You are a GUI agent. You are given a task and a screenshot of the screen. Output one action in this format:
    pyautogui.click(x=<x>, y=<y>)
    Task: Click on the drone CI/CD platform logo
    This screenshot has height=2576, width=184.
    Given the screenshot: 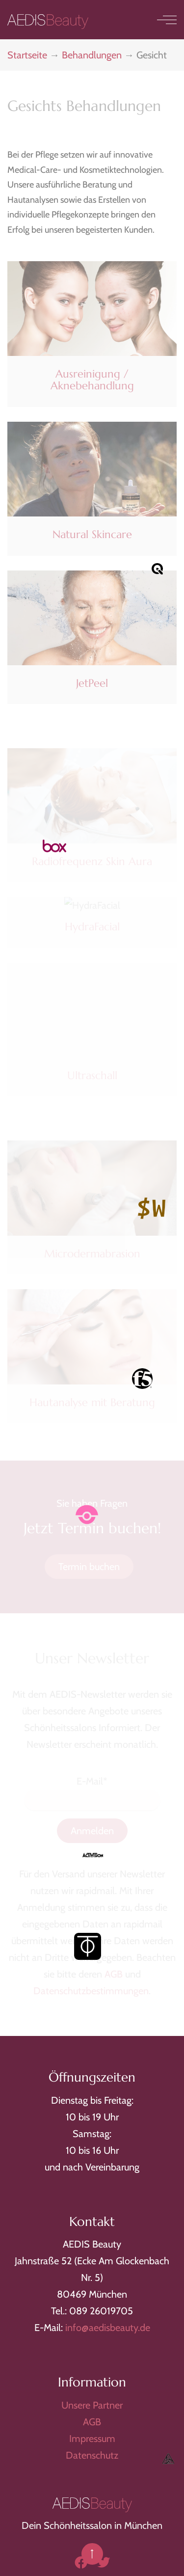 What is the action you would take?
    pyautogui.click(x=87, y=1515)
    